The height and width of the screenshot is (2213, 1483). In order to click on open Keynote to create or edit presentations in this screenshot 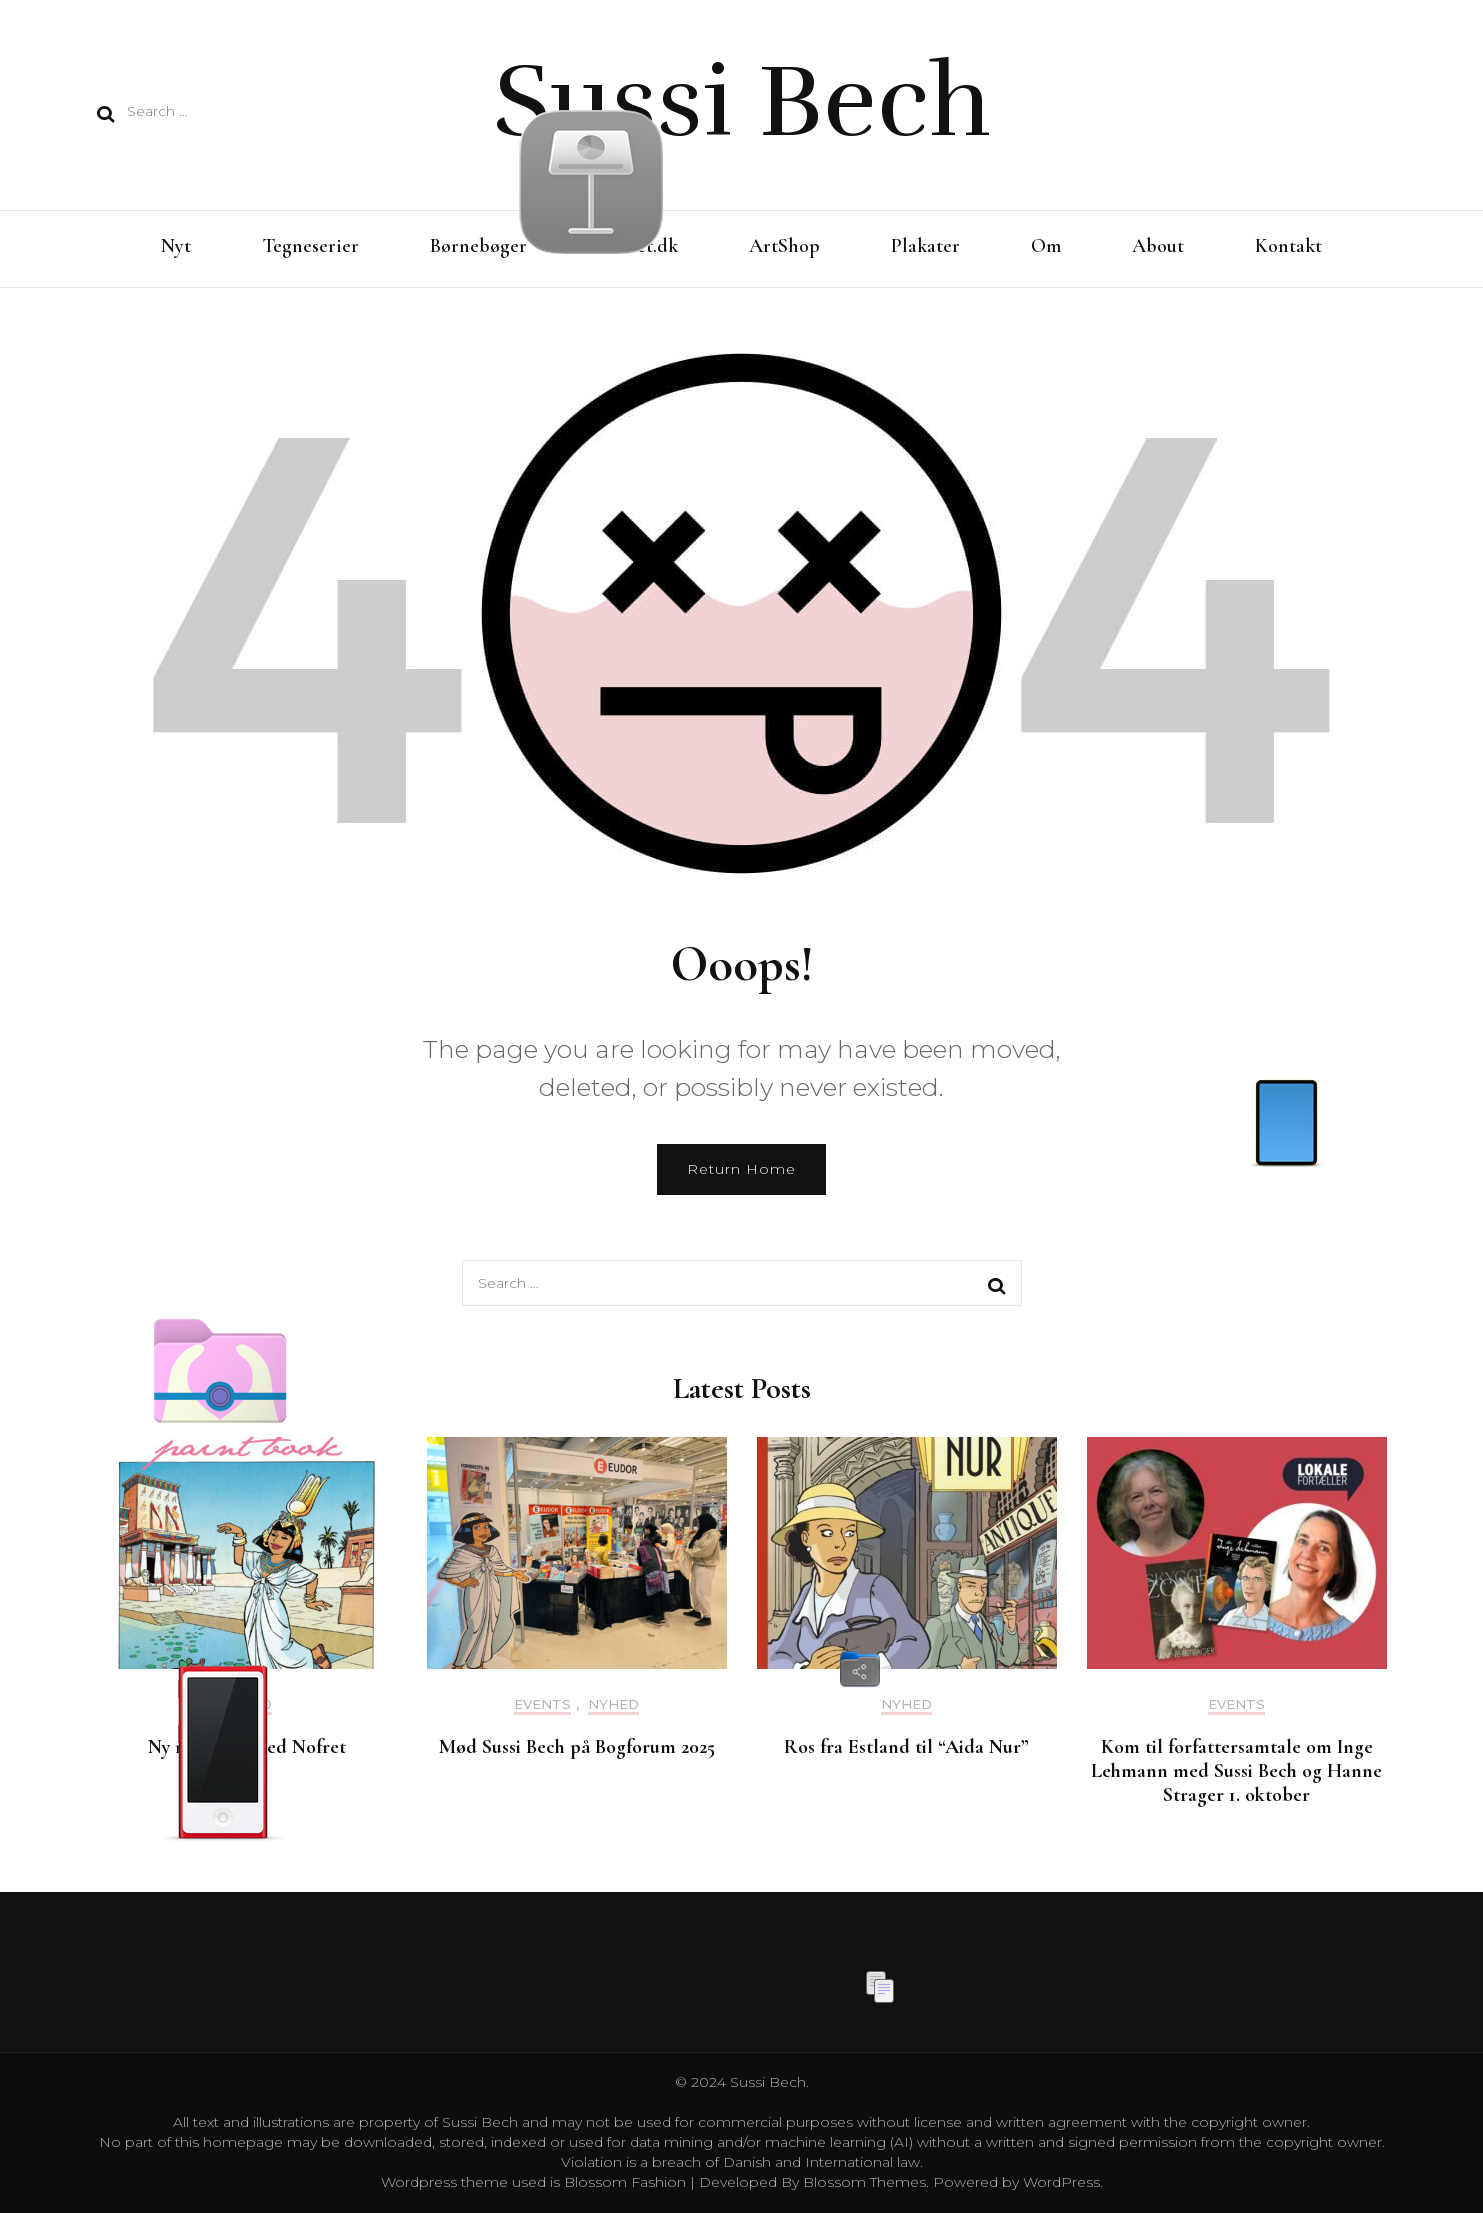, I will do `click(591, 182)`.